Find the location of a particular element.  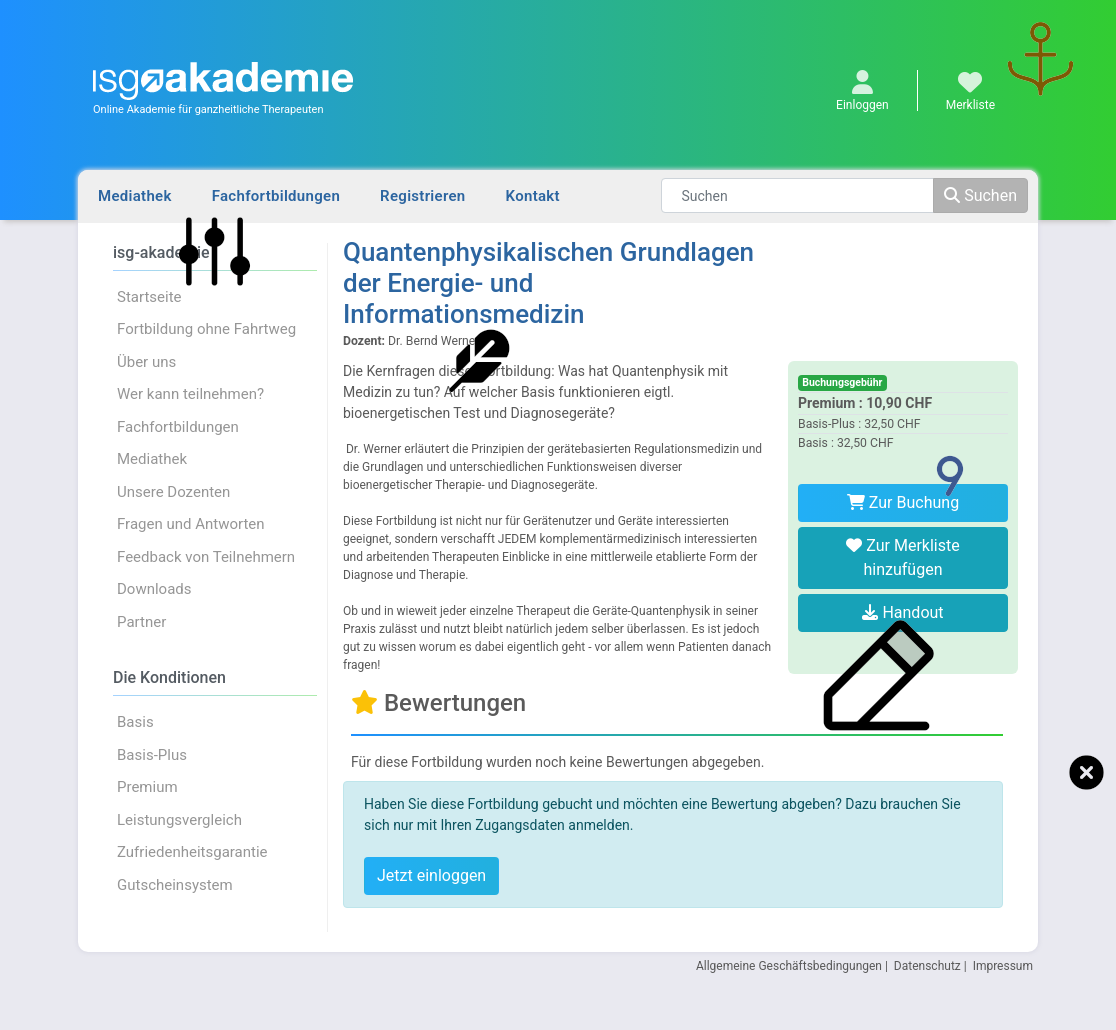

indicates the number nine in a list or sequence is located at coordinates (950, 476).